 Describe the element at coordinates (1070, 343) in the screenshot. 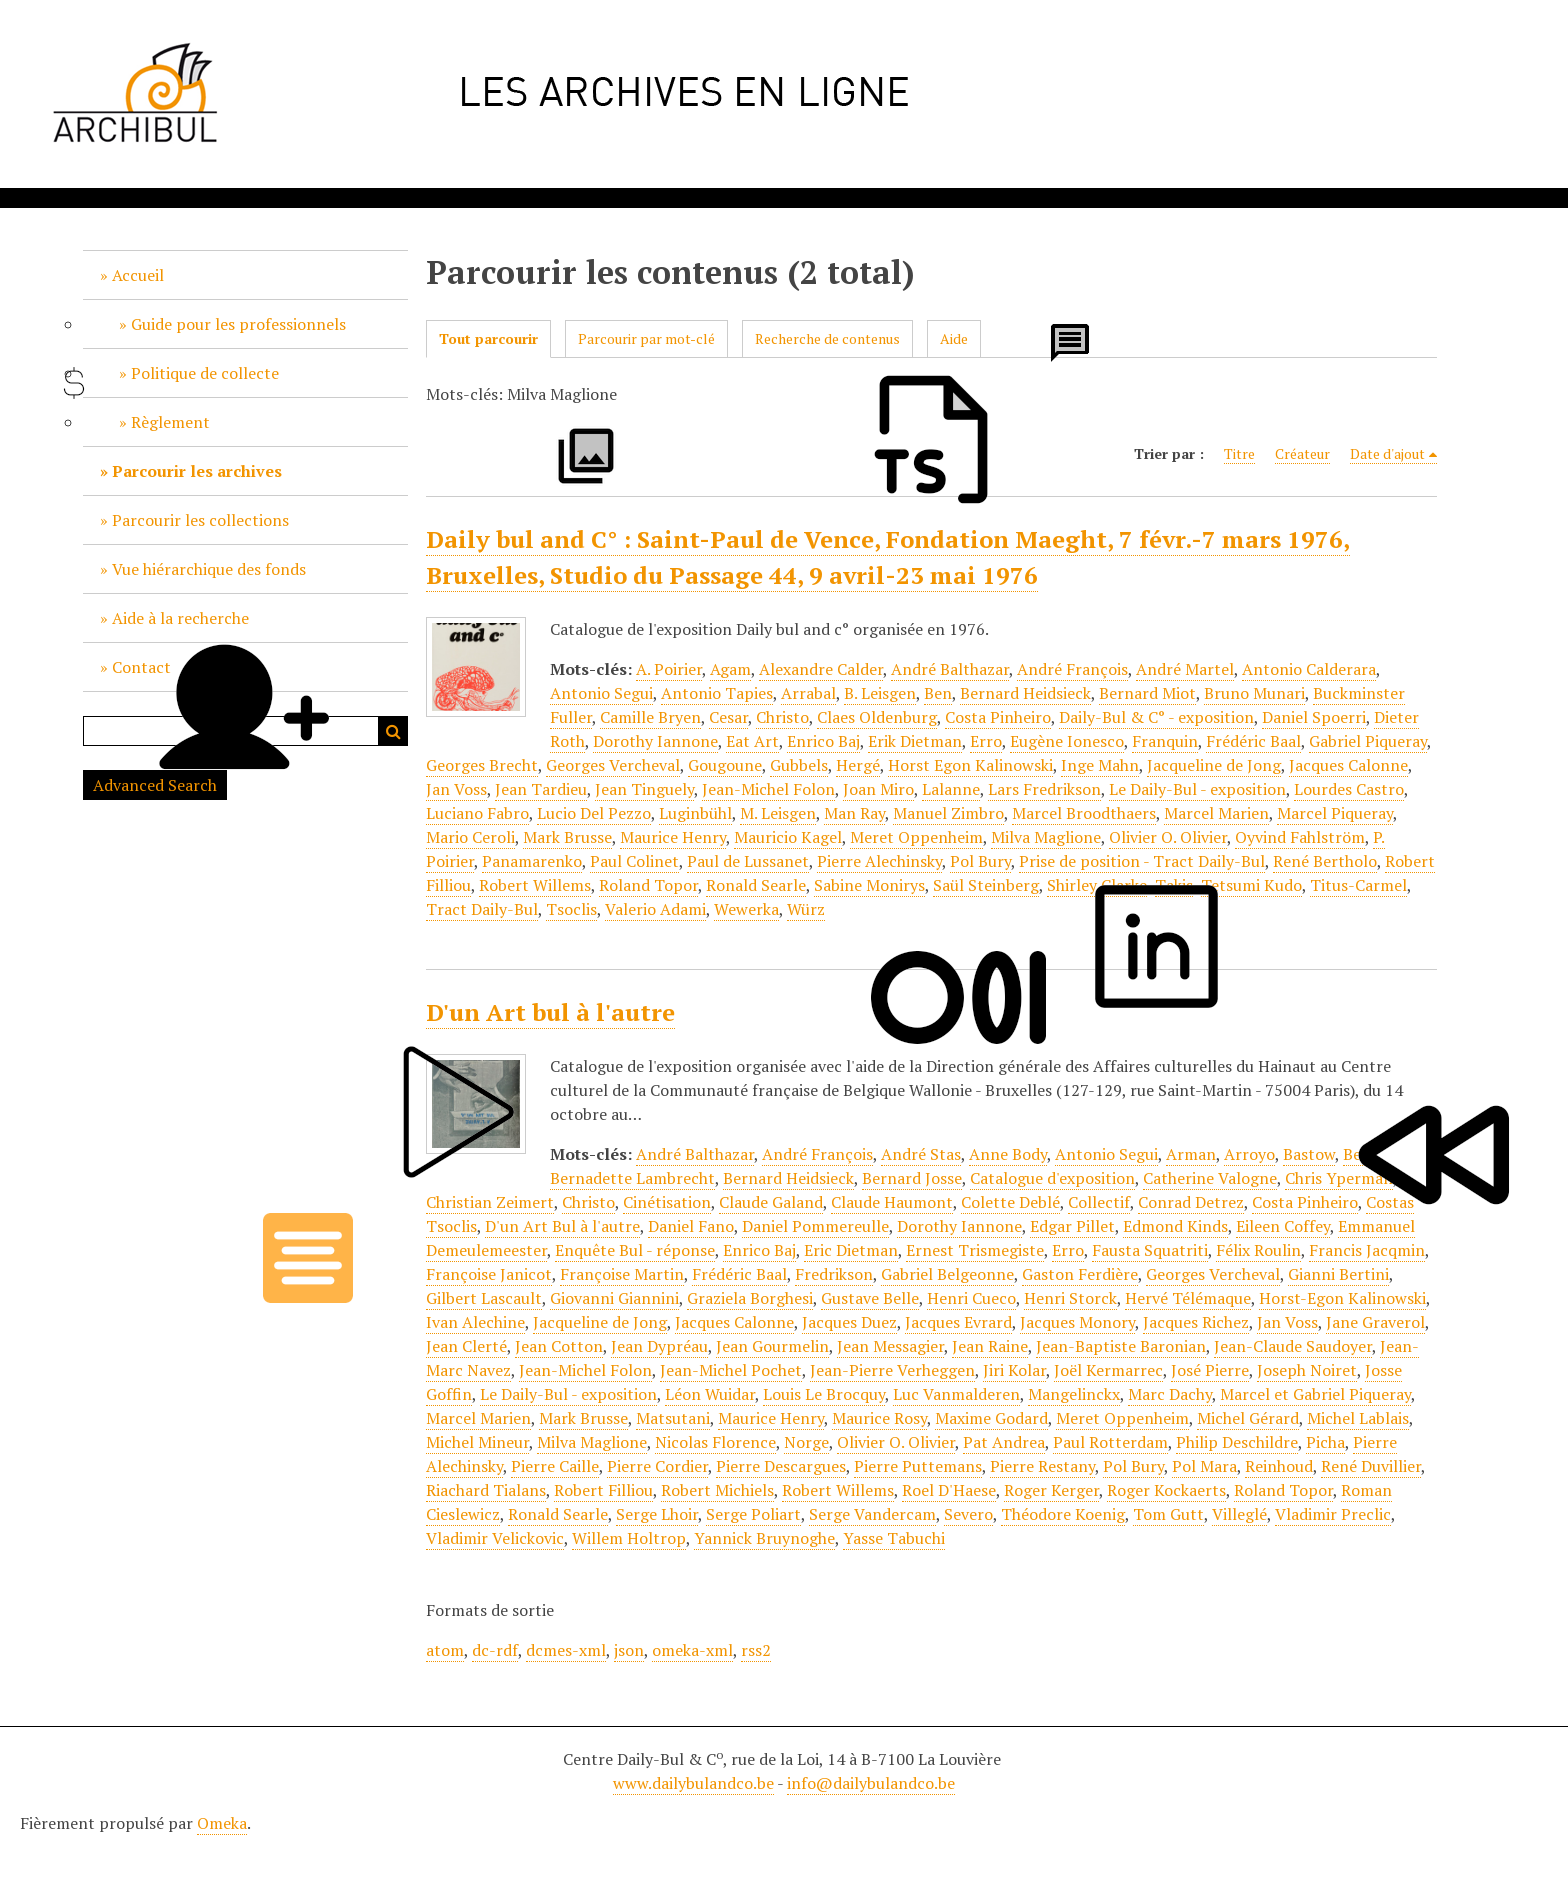

I see `open messaging or chat` at that location.